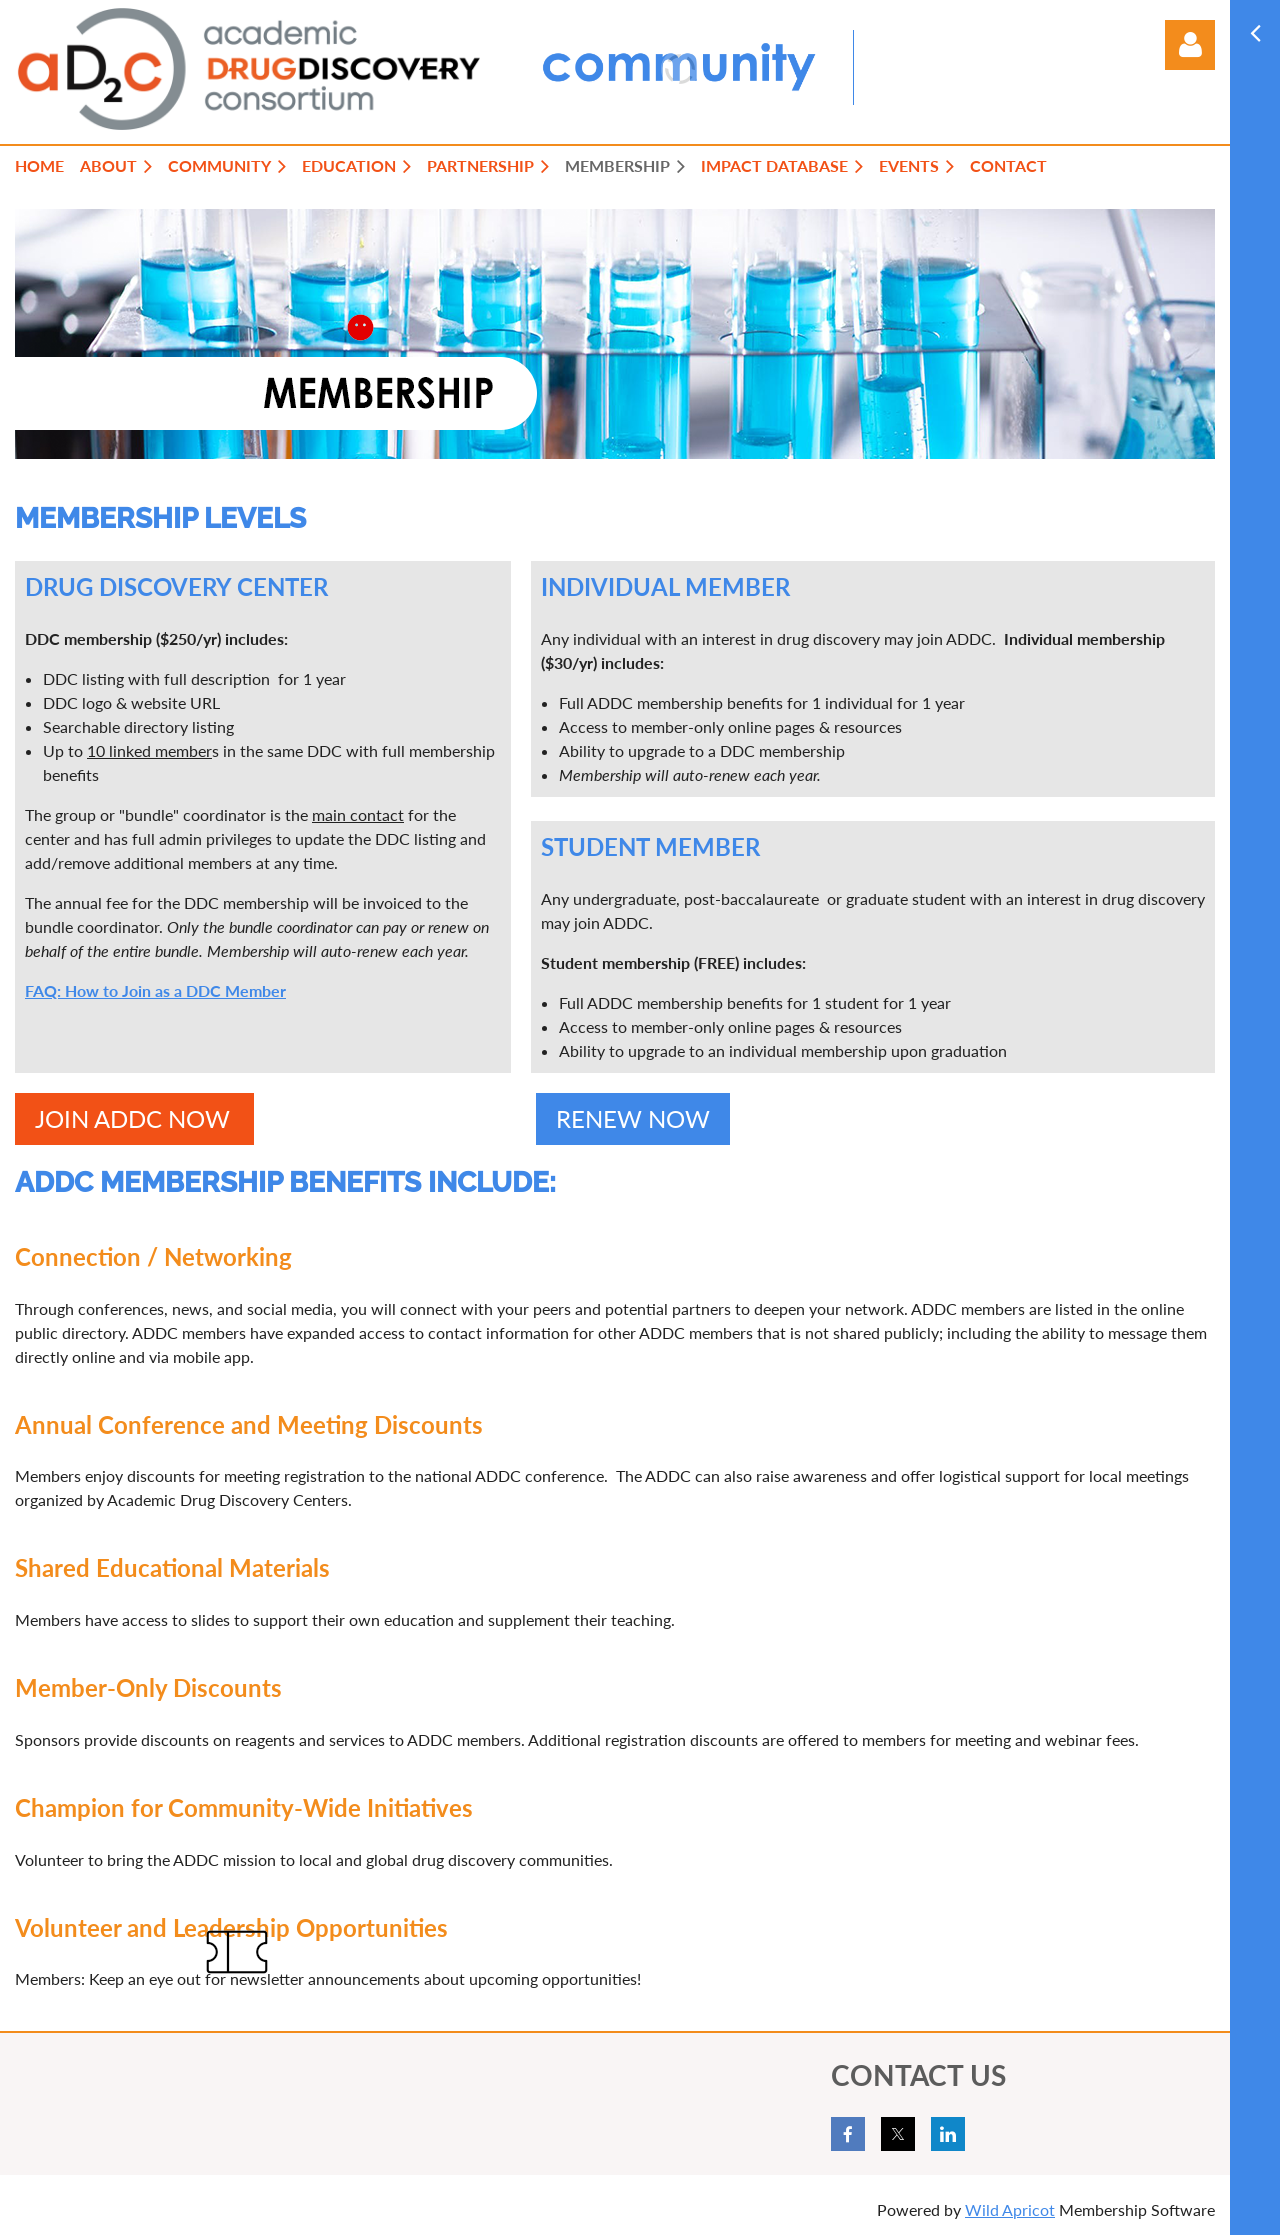  Describe the element at coordinates (237, 1952) in the screenshot. I see `view your tickets or passes` at that location.